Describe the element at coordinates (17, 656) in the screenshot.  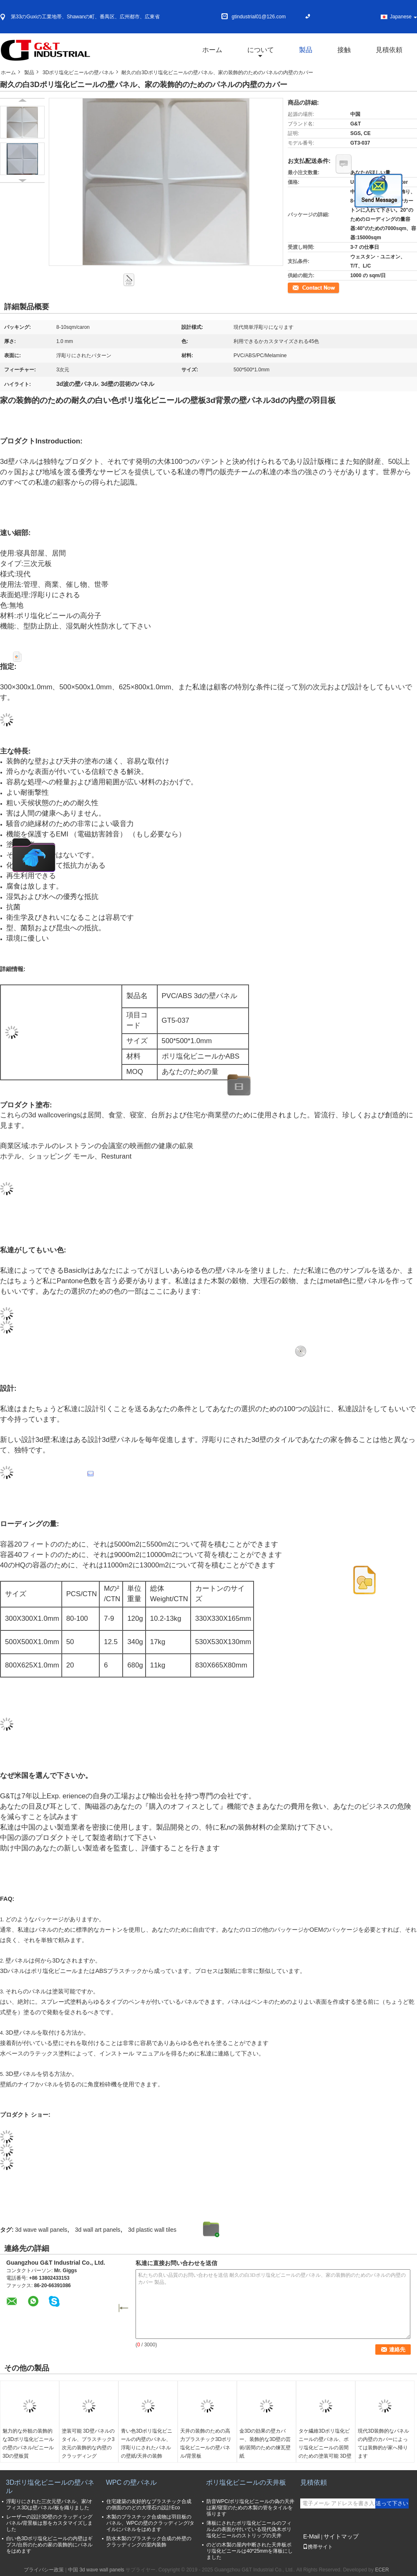
I see `open a presentation file` at that location.